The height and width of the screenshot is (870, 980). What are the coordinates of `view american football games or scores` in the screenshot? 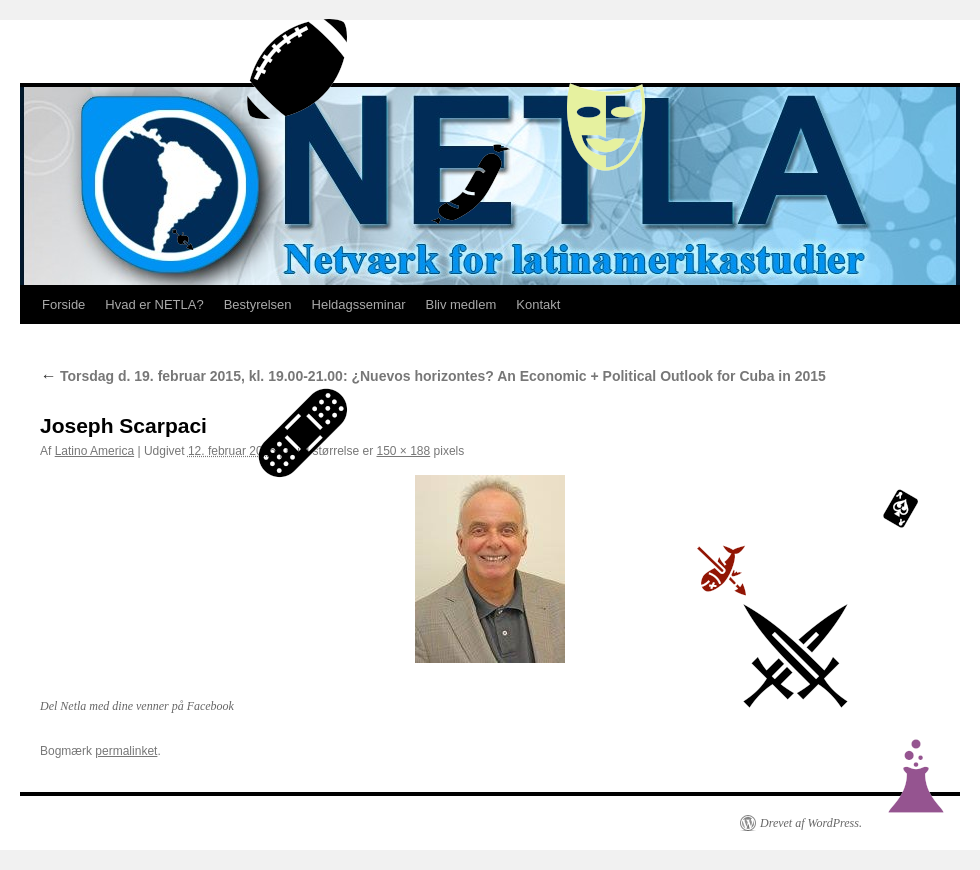 It's located at (297, 69).